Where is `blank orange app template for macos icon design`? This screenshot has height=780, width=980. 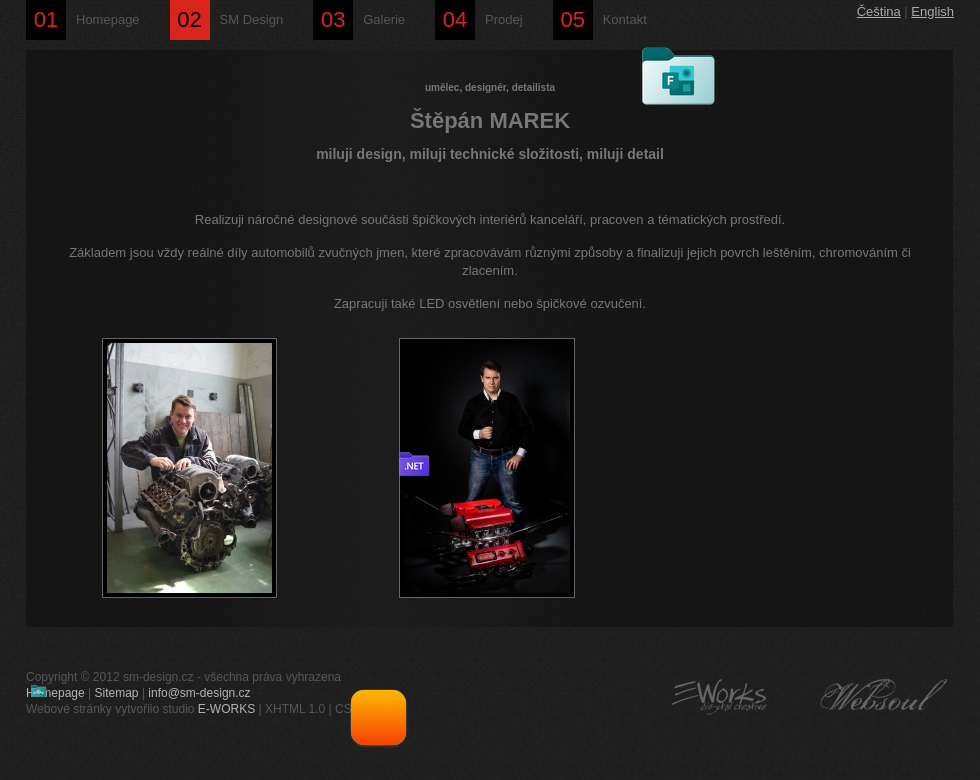 blank orange app template for macos icon design is located at coordinates (378, 717).